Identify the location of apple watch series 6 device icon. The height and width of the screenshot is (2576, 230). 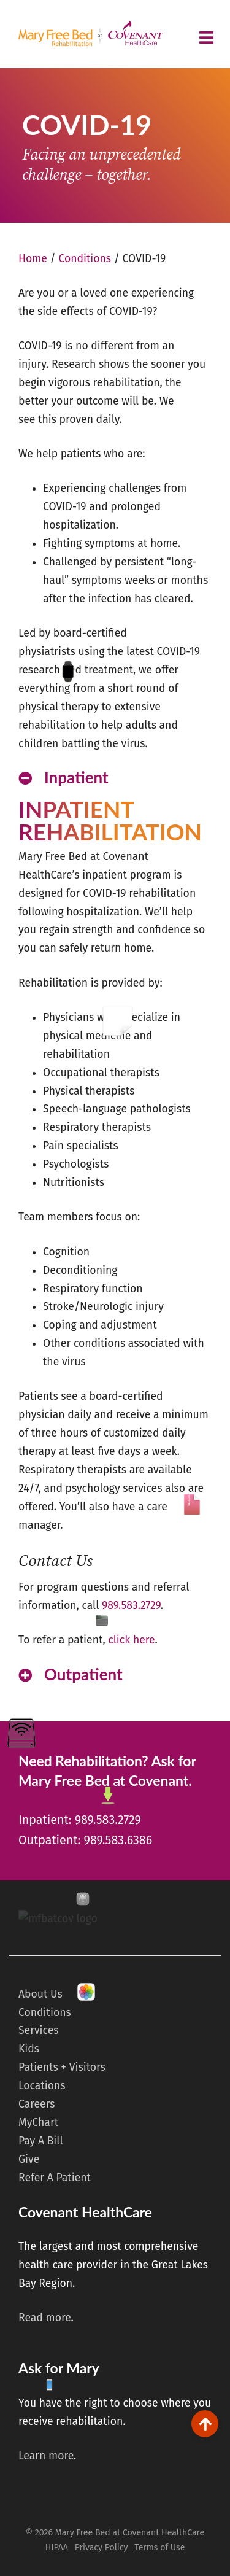
(68, 672).